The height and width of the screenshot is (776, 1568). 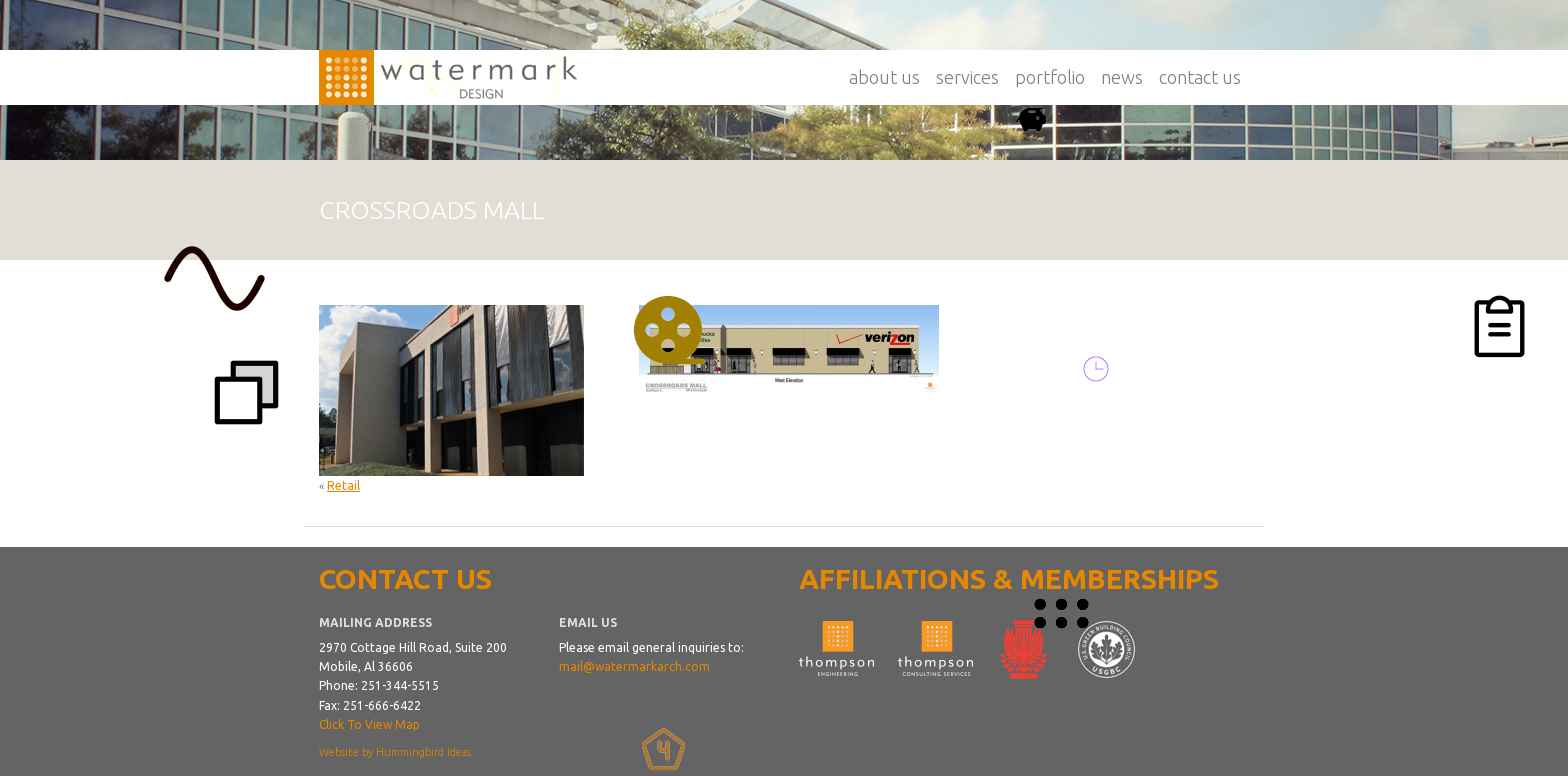 What do you see at coordinates (1499, 327) in the screenshot?
I see `view clipboard contents` at bounding box center [1499, 327].